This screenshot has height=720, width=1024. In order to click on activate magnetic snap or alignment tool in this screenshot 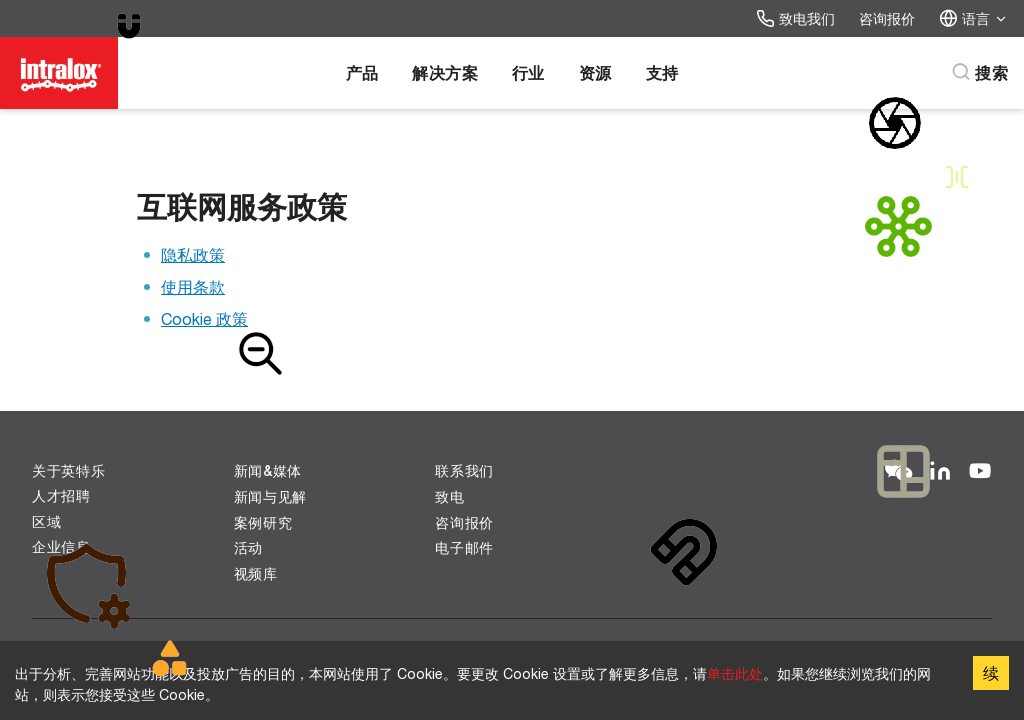, I will do `click(685, 551)`.